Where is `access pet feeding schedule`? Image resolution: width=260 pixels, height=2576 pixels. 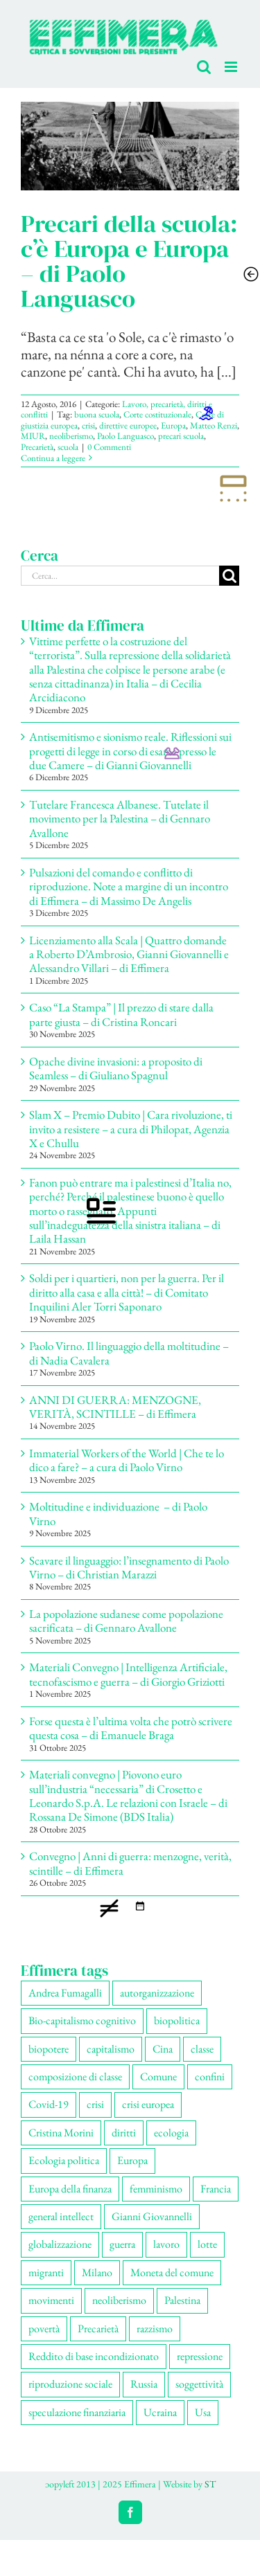
access pet feeding schedule is located at coordinates (172, 753).